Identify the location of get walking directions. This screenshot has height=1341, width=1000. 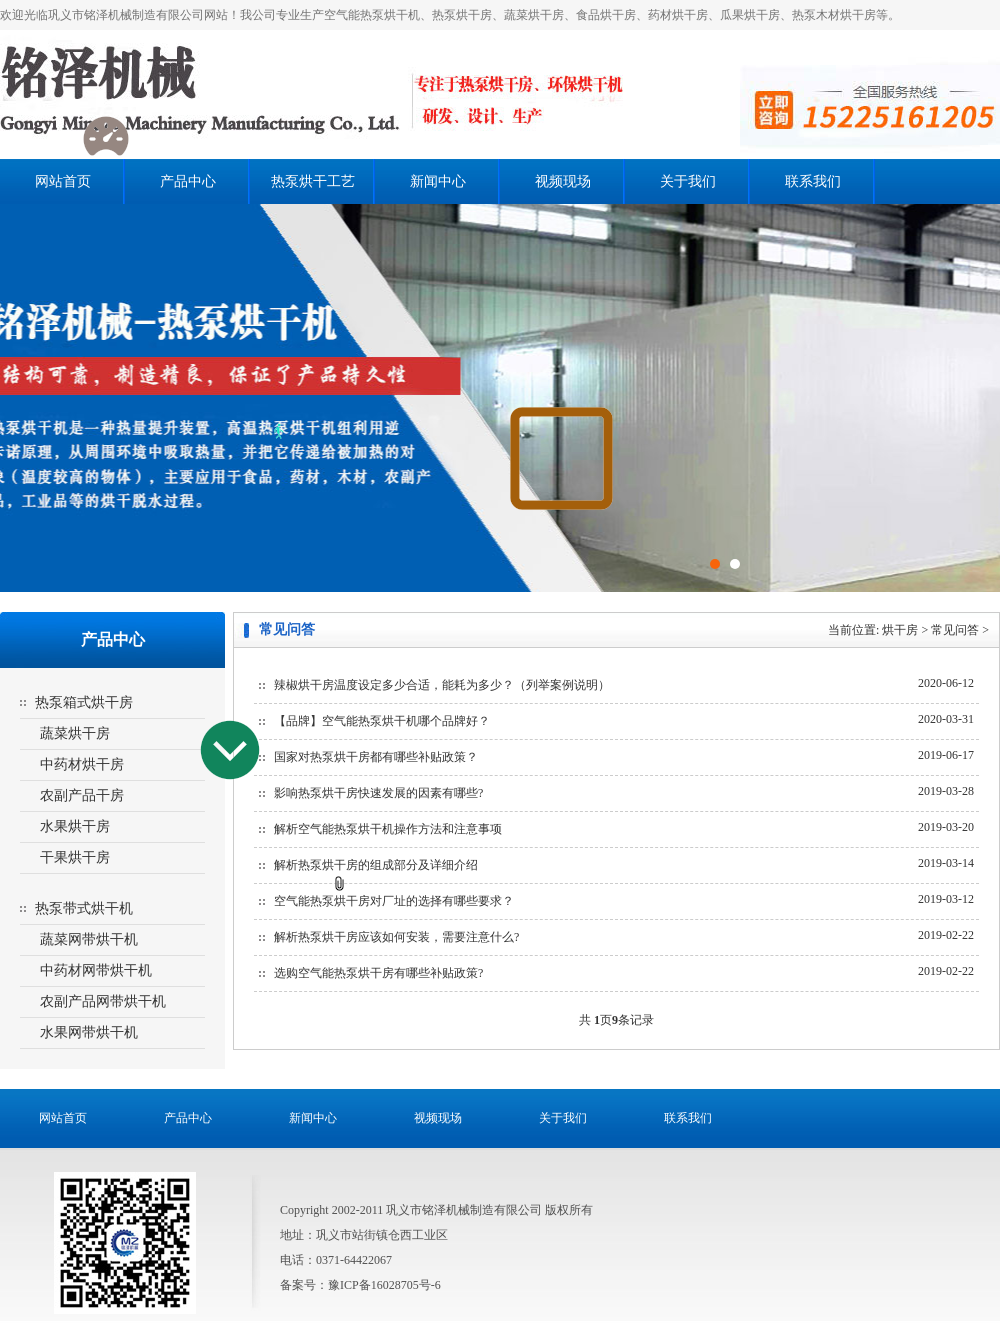
(279, 431).